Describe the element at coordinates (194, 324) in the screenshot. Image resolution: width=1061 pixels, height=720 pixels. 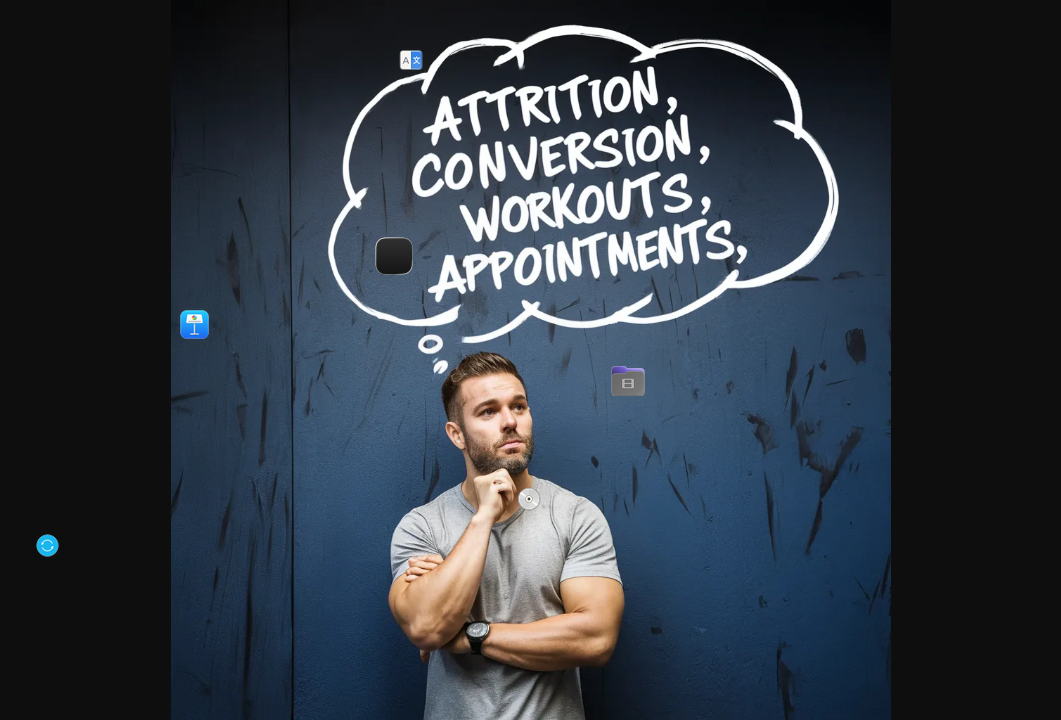
I see `open keynote to create or edit presentations` at that location.